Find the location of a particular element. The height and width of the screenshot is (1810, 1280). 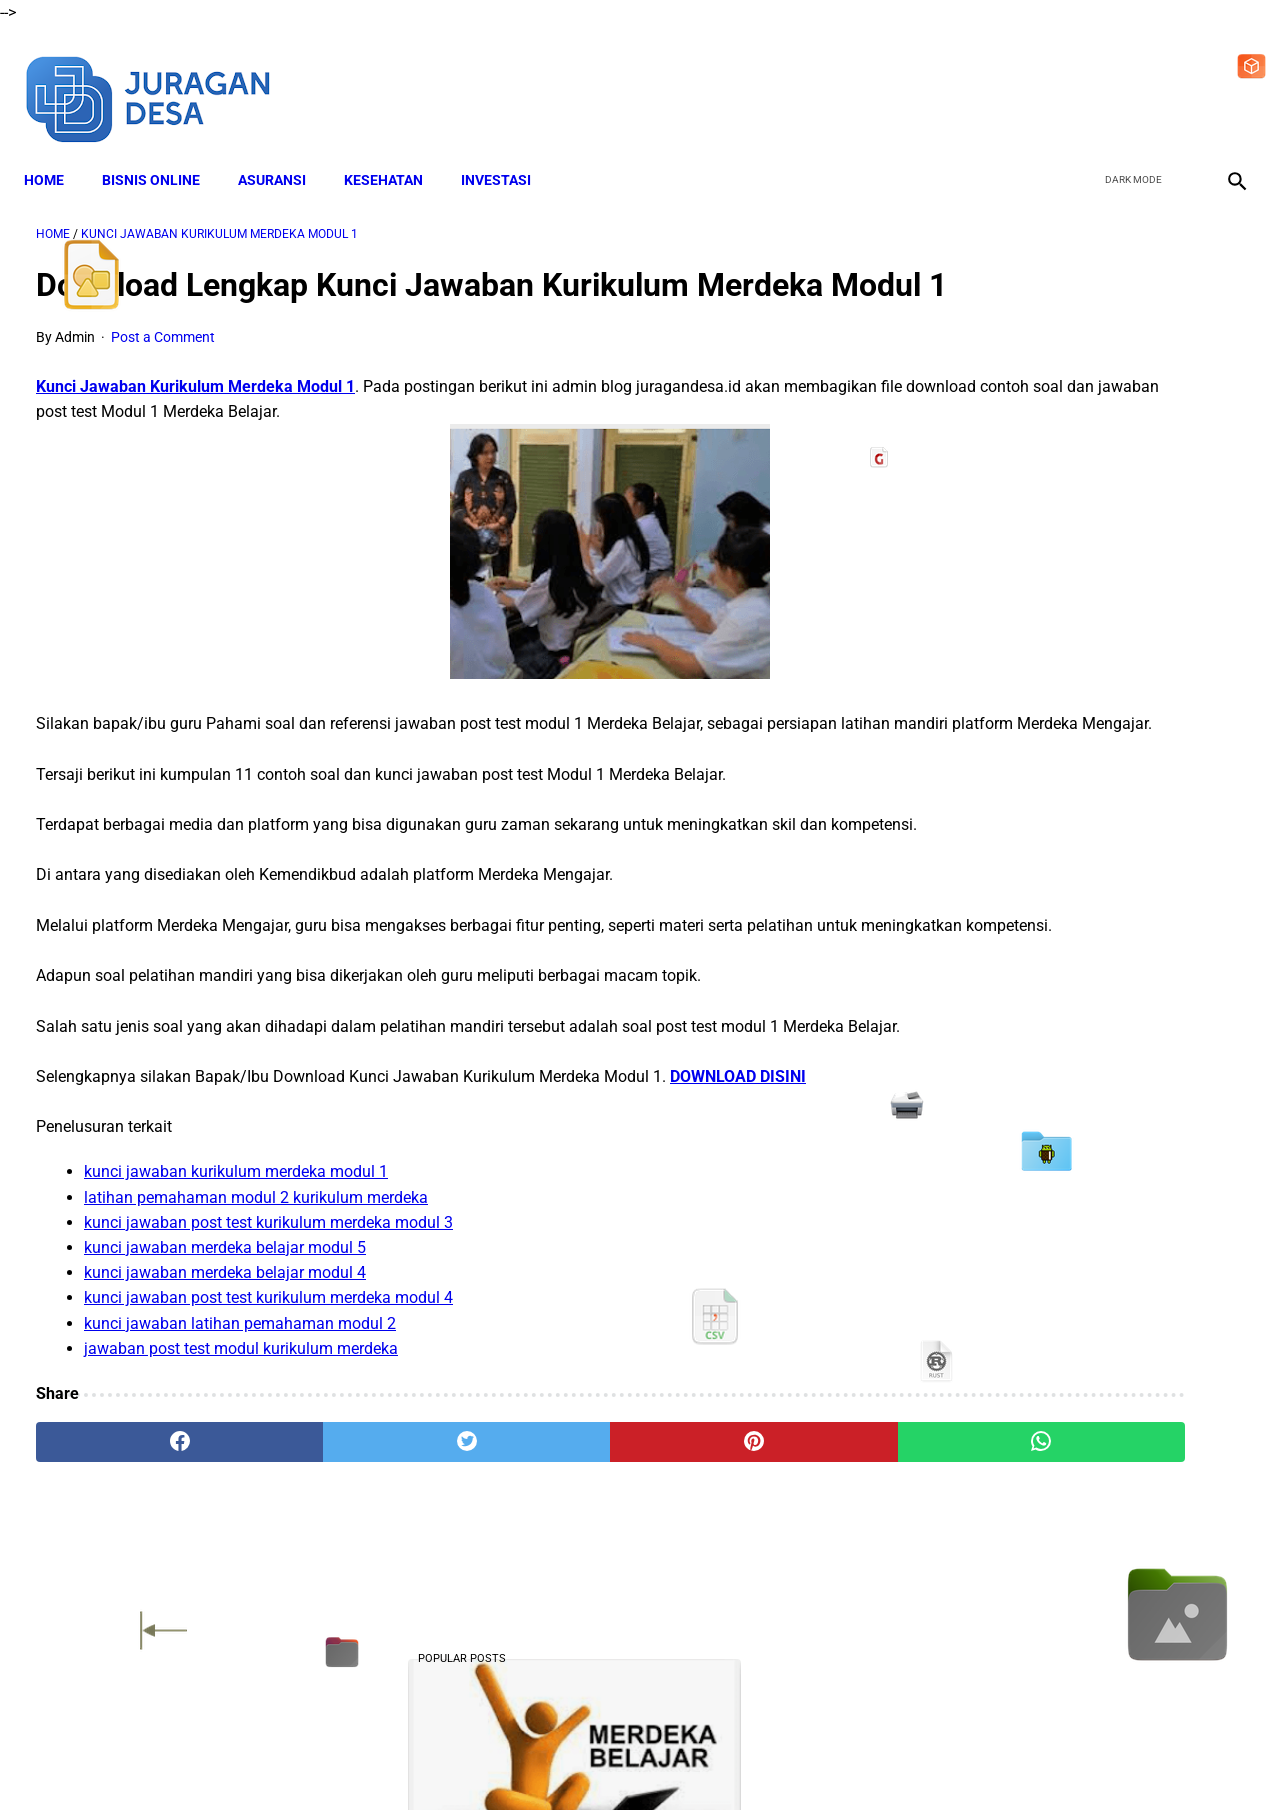

open file folder is located at coordinates (342, 1652).